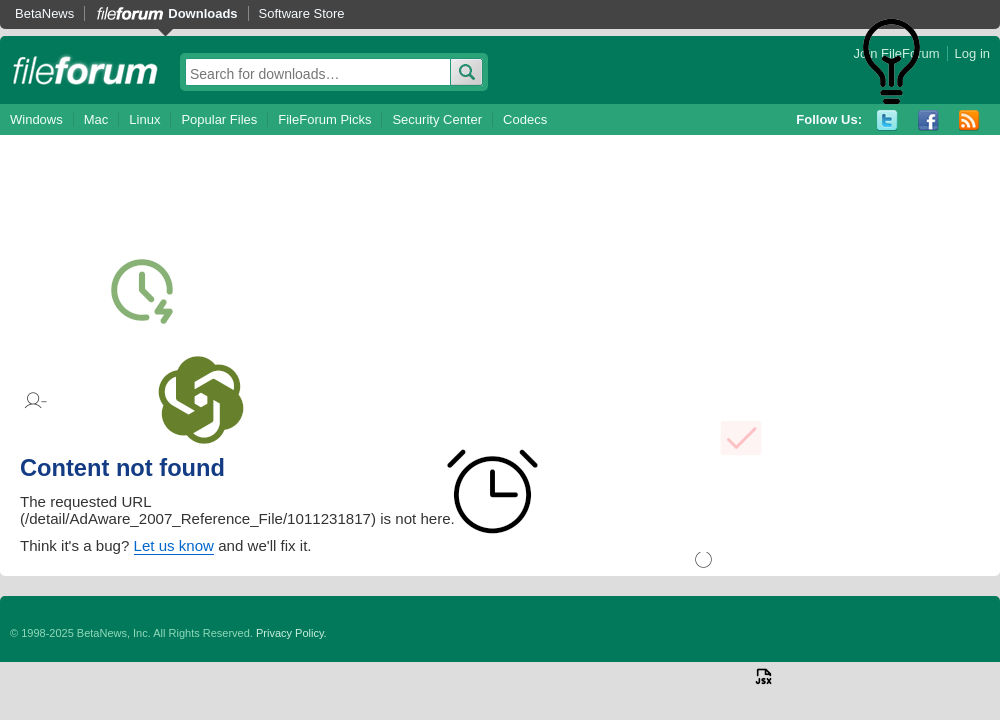 Image resolution: width=1000 pixels, height=720 pixels. What do you see at coordinates (492, 491) in the screenshot?
I see `set or manage alarms` at bounding box center [492, 491].